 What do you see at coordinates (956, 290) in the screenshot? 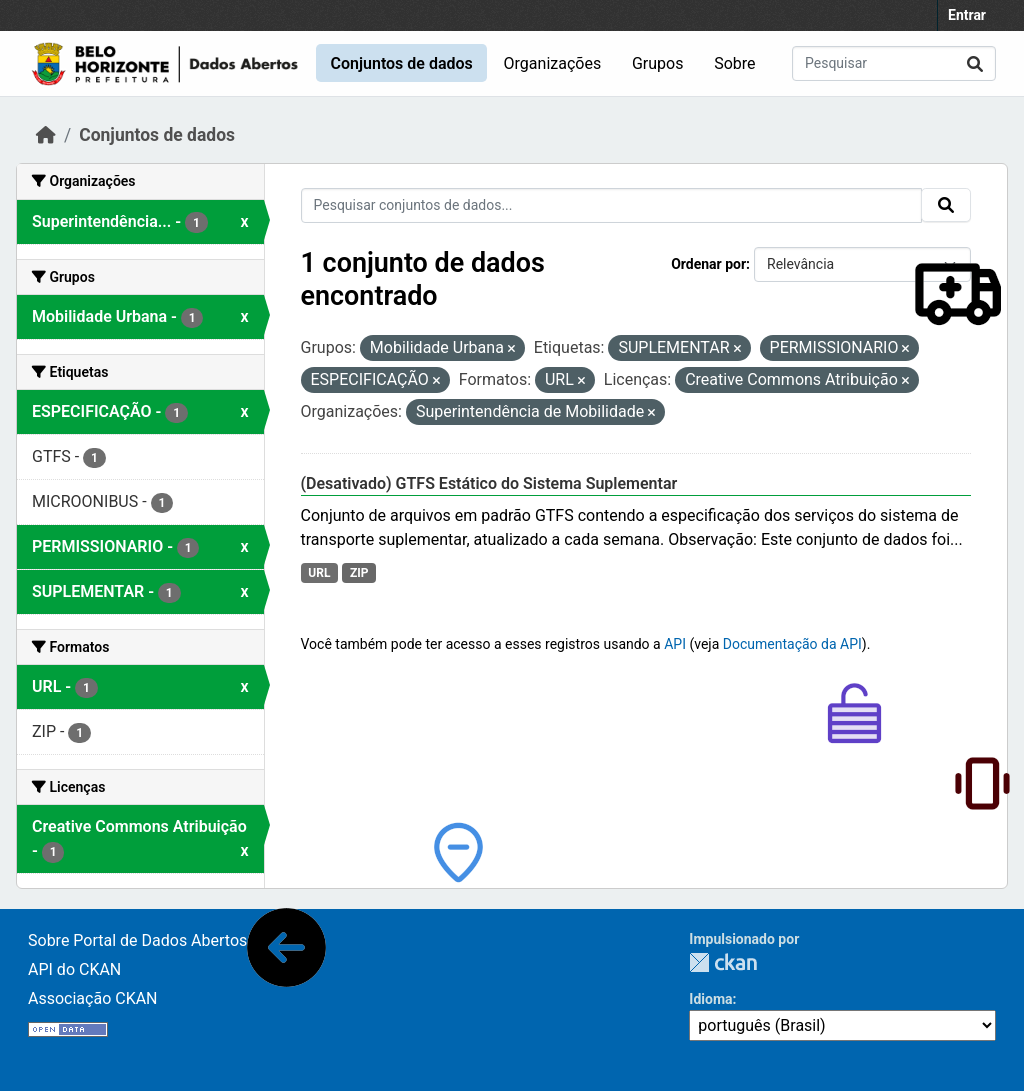
I see `access emergency medical services` at bounding box center [956, 290].